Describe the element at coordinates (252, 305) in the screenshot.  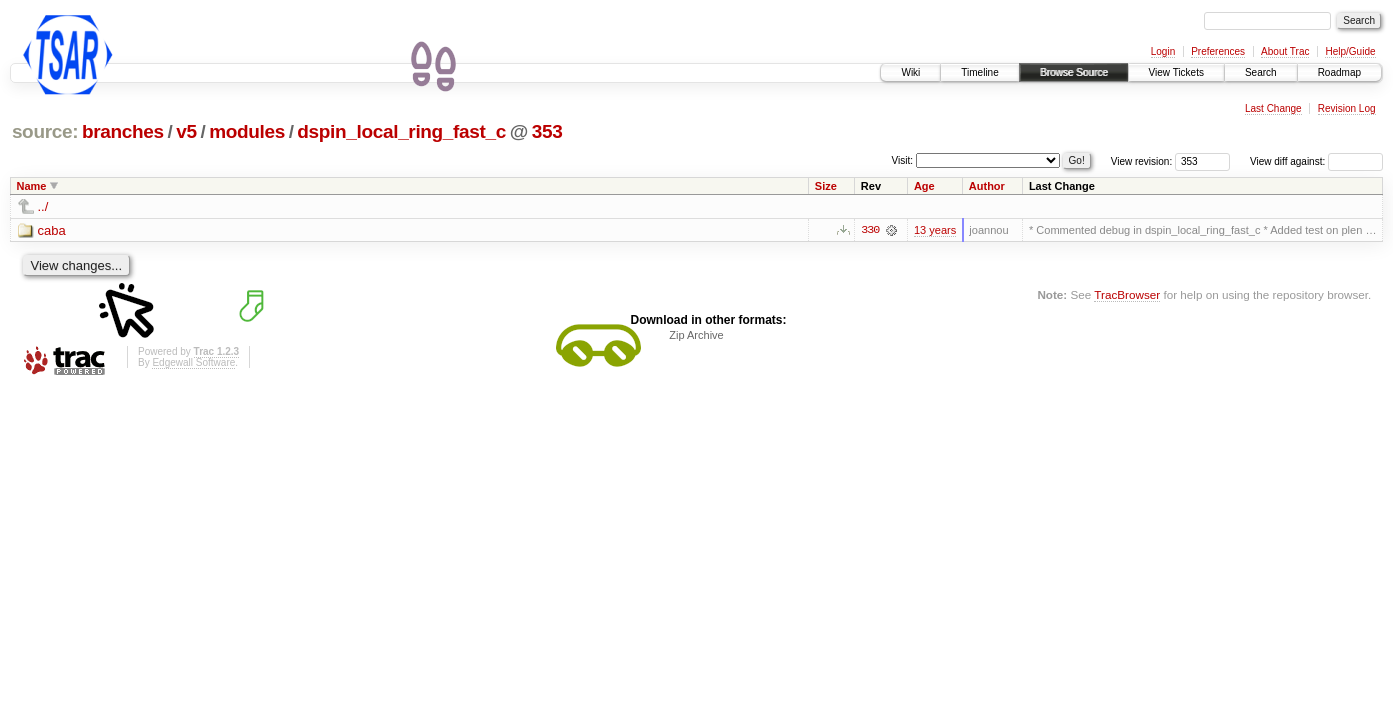
I see `browse clothing or apparel items` at that location.